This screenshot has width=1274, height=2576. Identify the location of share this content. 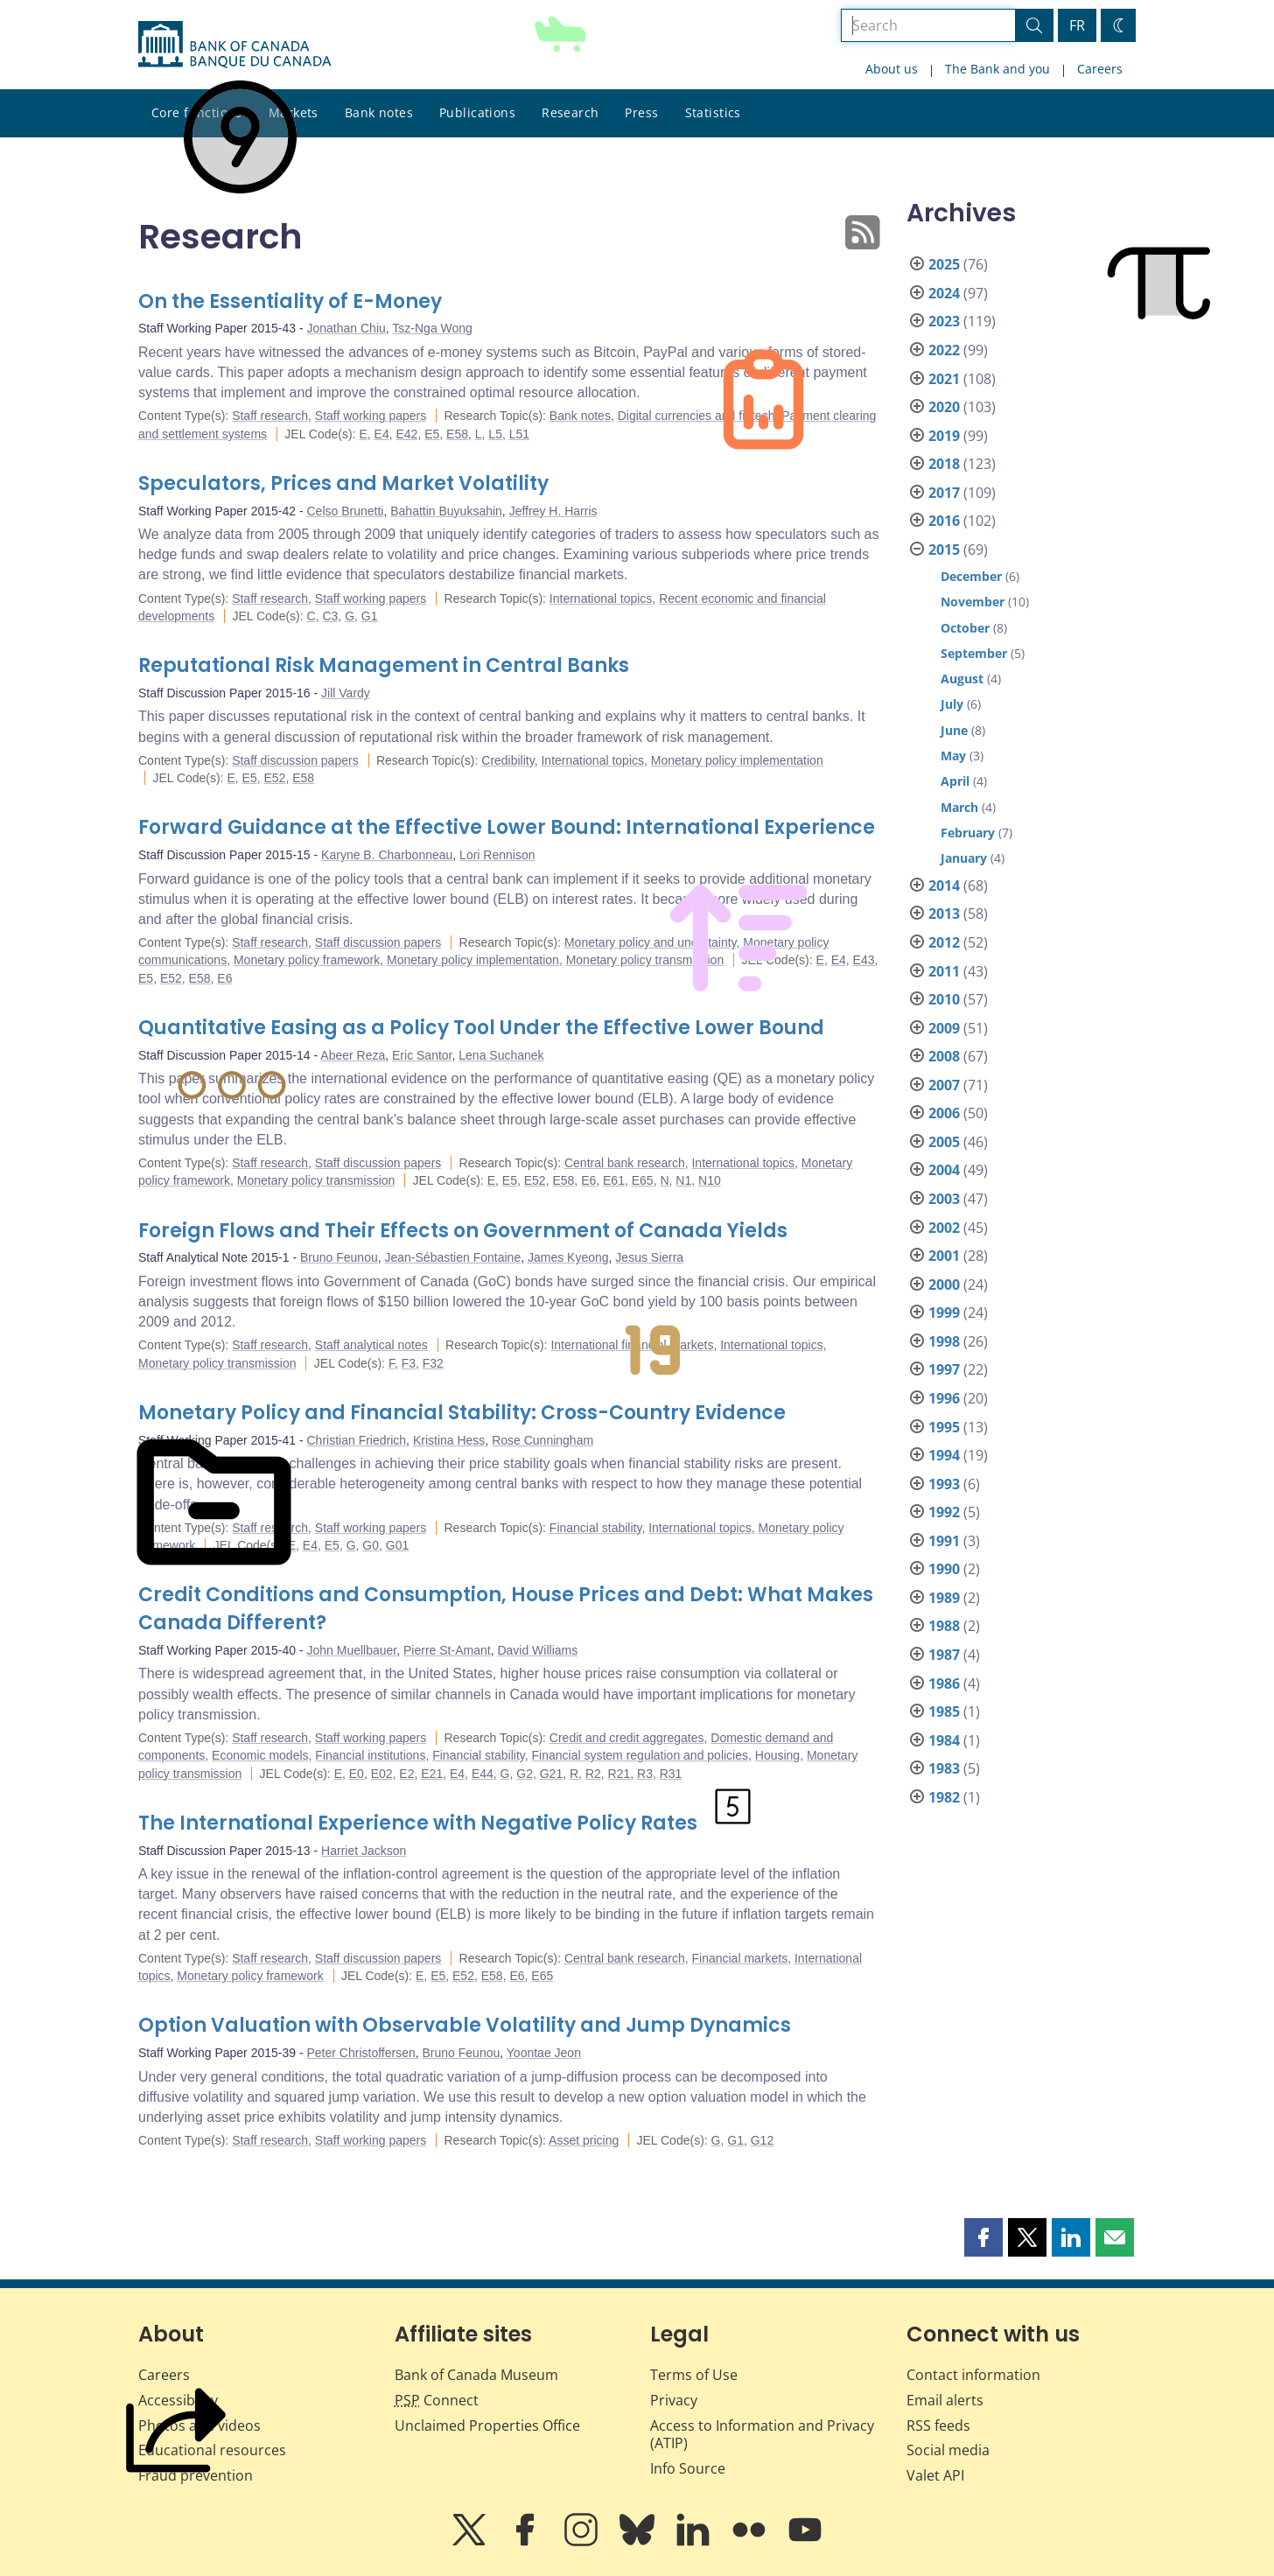
(176, 2426).